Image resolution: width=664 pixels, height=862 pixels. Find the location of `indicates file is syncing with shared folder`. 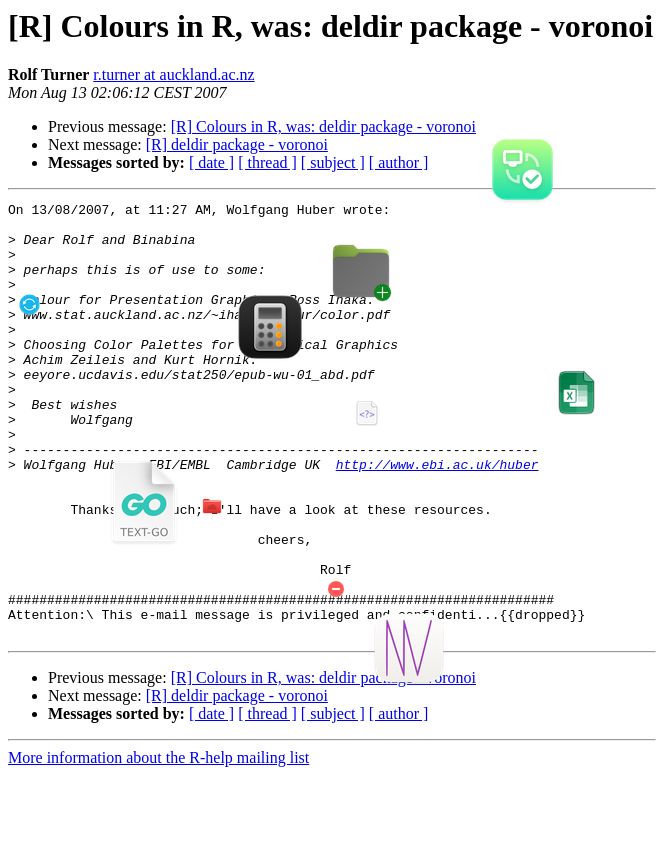

indicates file is syncing with shared folder is located at coordinates (29, 304).